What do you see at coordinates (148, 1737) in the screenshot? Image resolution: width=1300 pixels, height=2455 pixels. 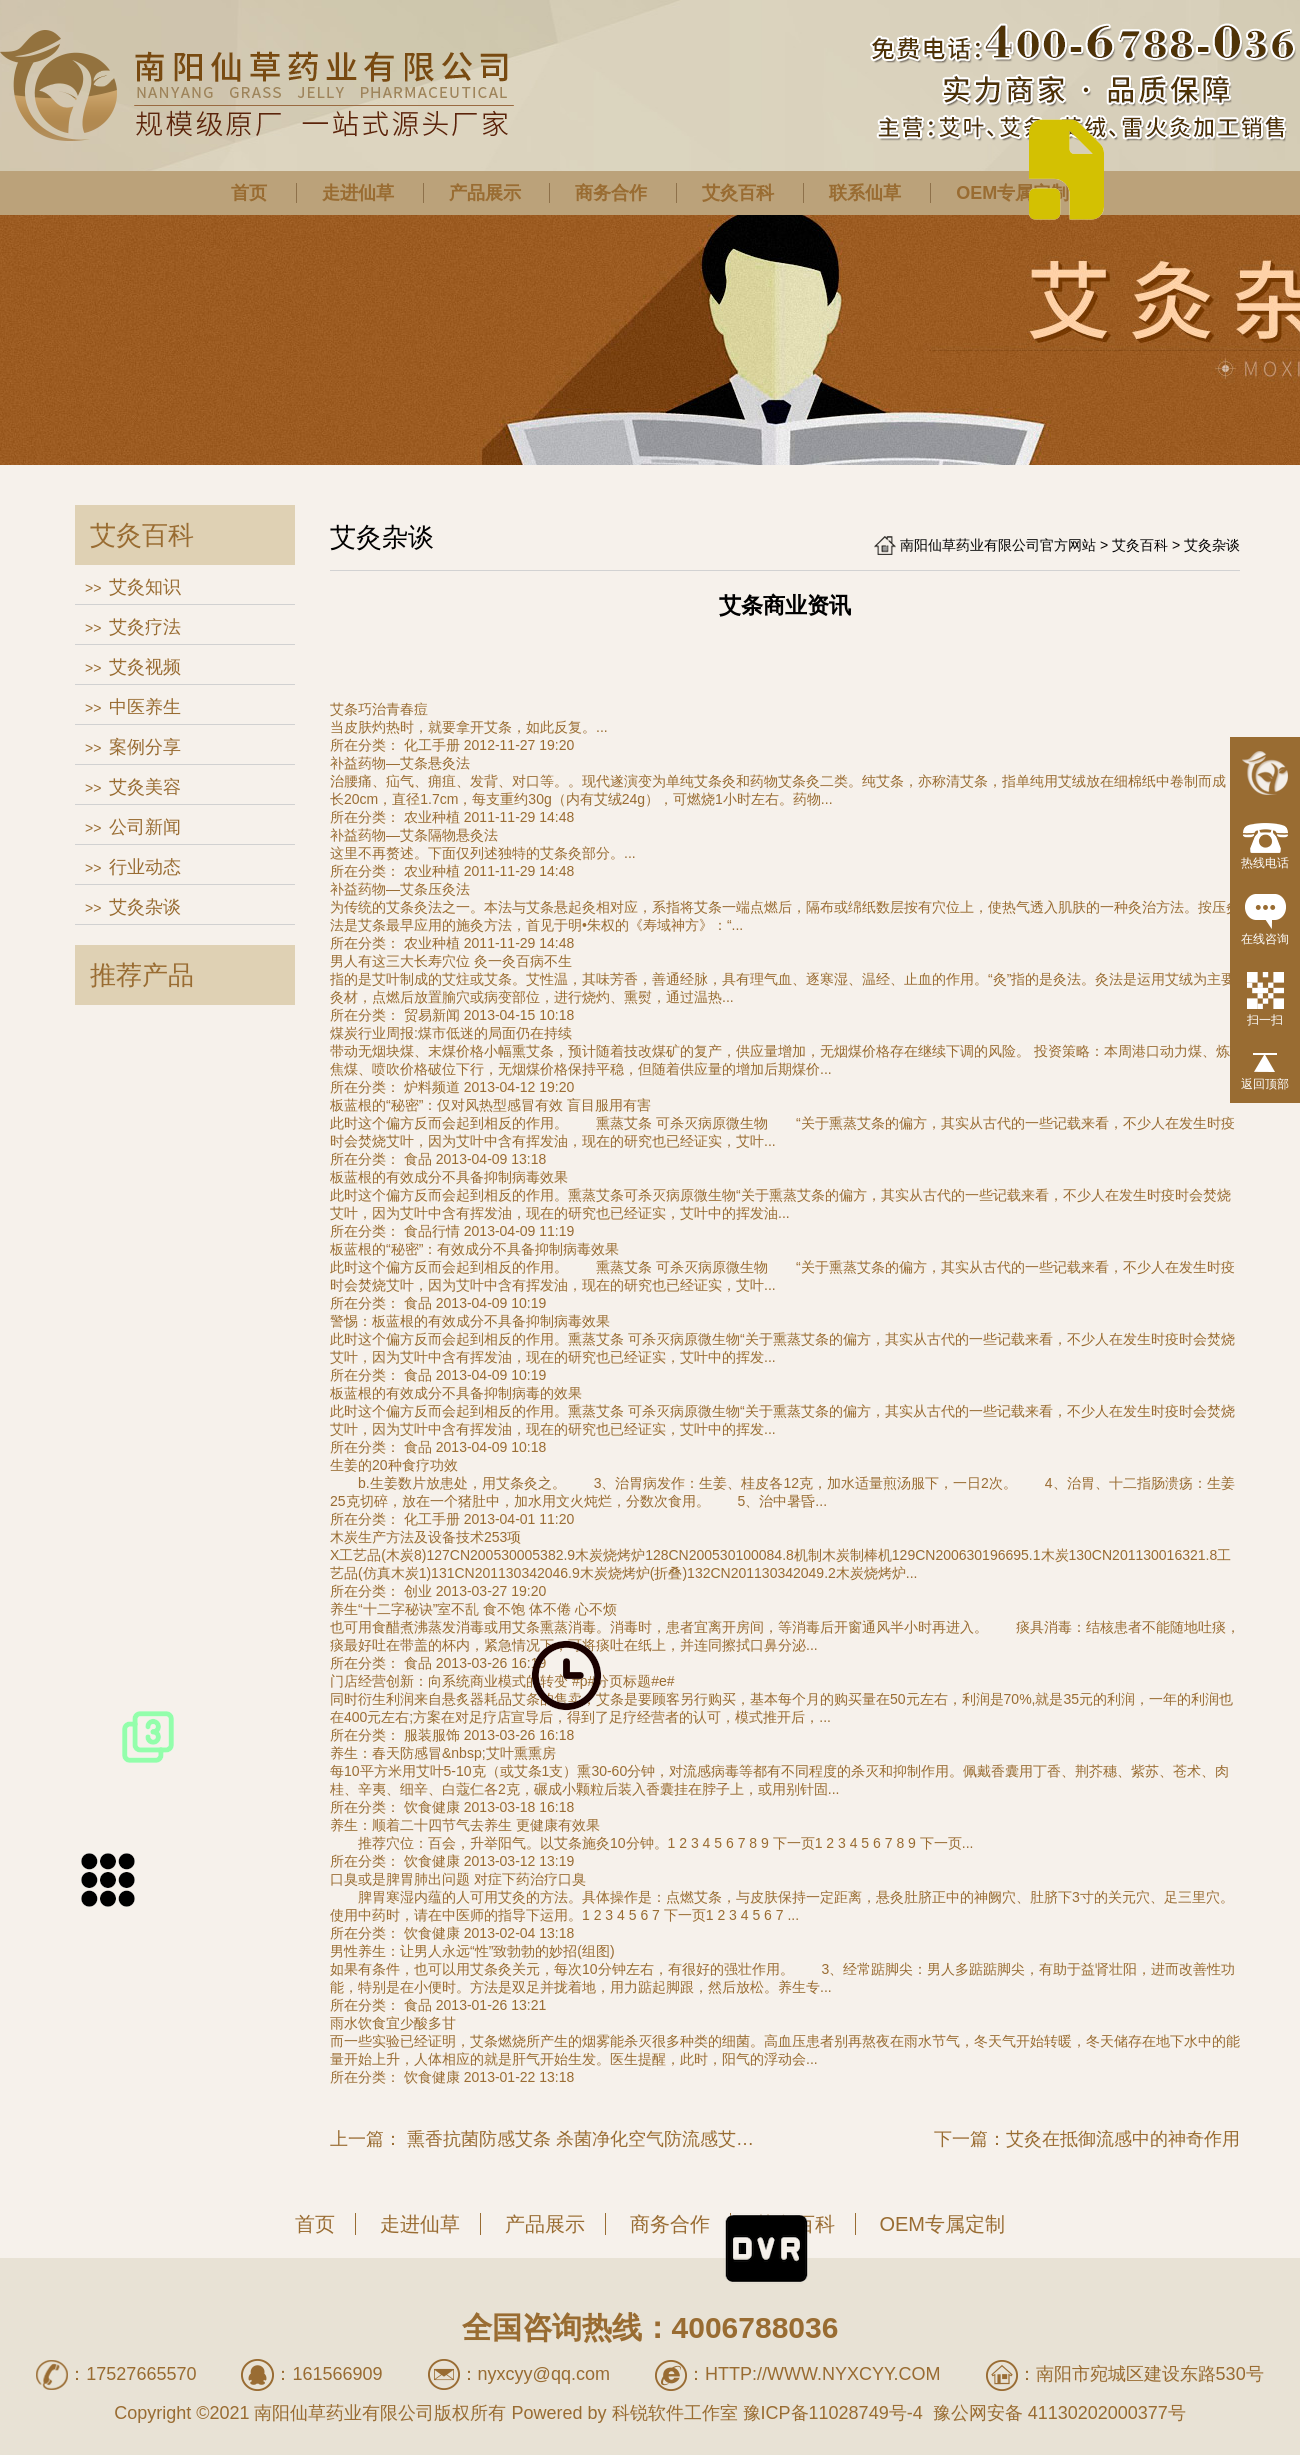 I see `view item 3 in a series or collection` at bounding box center [148, 1737].